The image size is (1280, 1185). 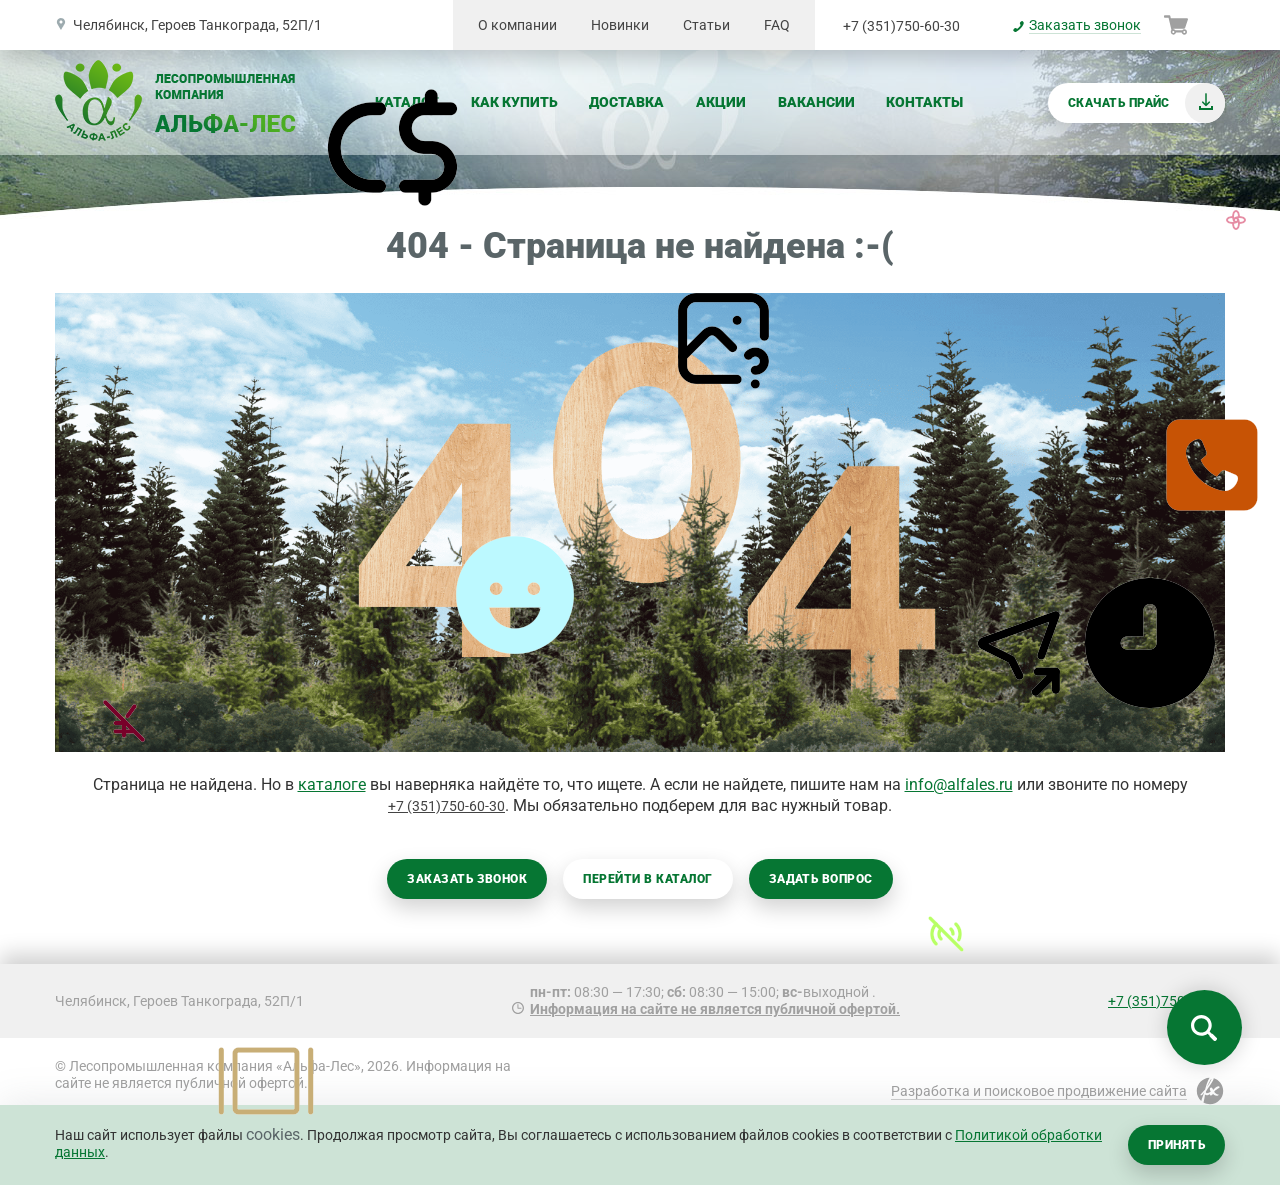 I want to click on wireless access point disabled or unavailable, so click(x=946, y=934).